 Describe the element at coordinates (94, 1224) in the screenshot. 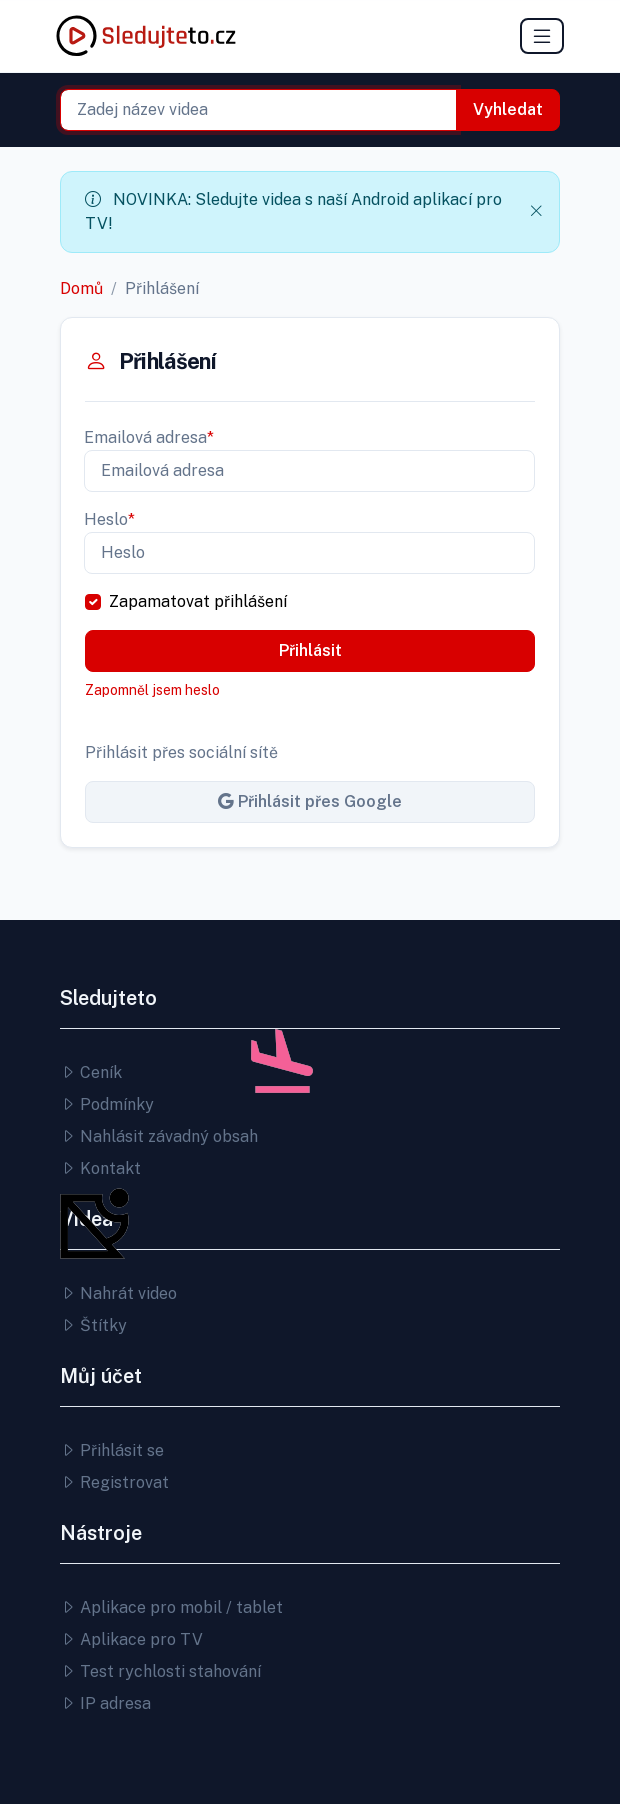

I see `remixicon logo` at that location.